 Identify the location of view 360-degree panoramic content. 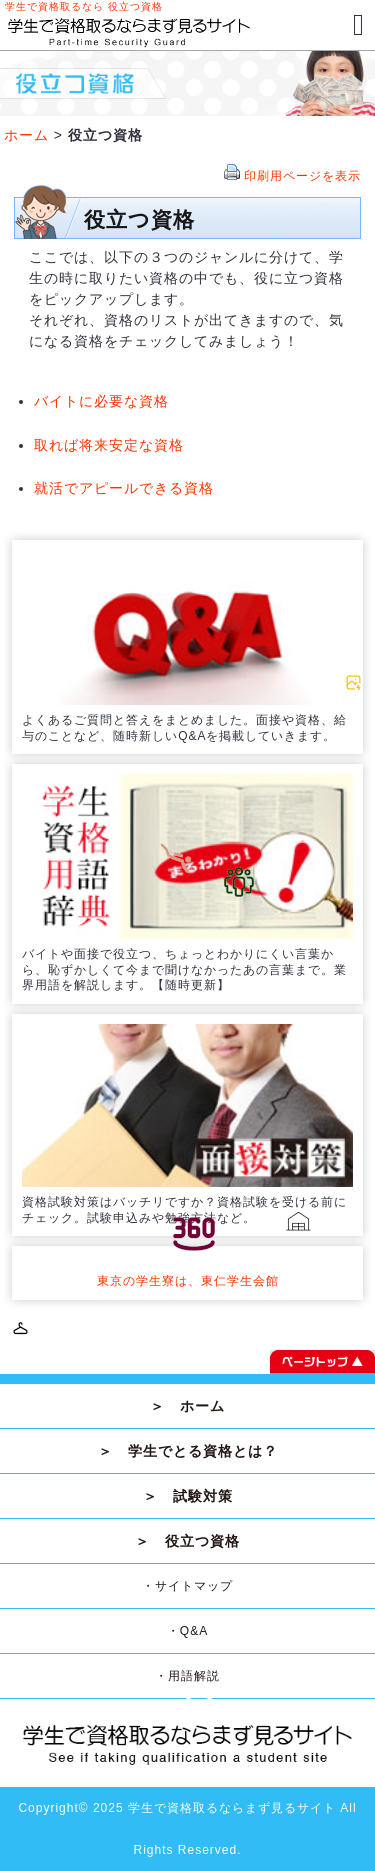
(194, 1234).